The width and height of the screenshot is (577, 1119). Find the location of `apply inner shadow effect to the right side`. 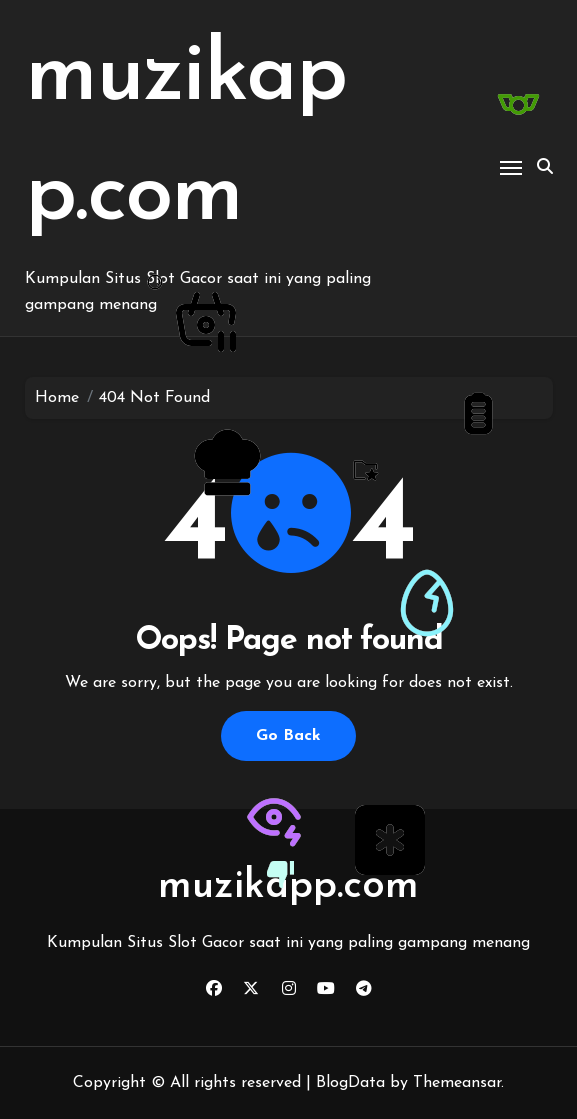

apply inner shadow effect to the right side is located at coordinates (155, 282).